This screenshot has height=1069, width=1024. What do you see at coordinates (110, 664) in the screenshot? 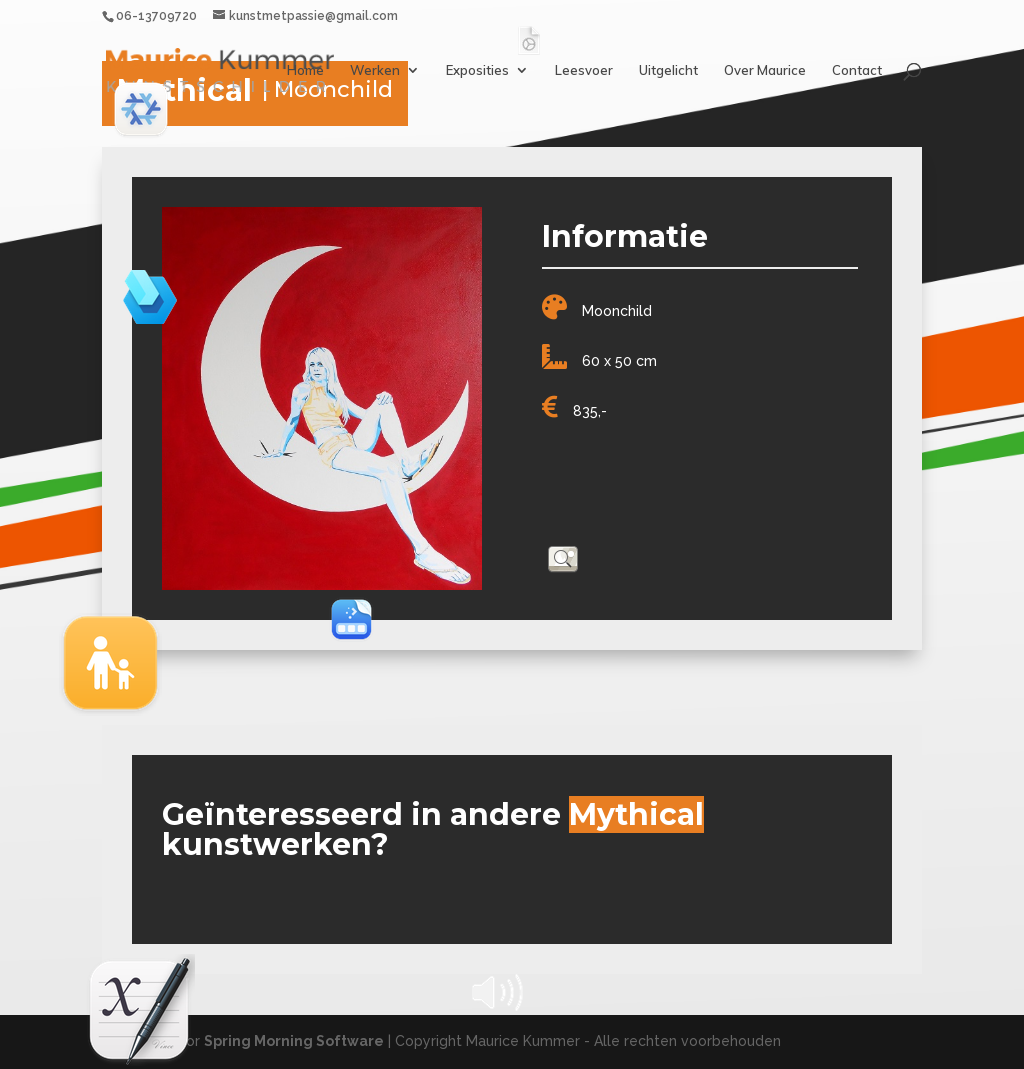
I see `access parental controls settings` at bounding box center [110, 664].